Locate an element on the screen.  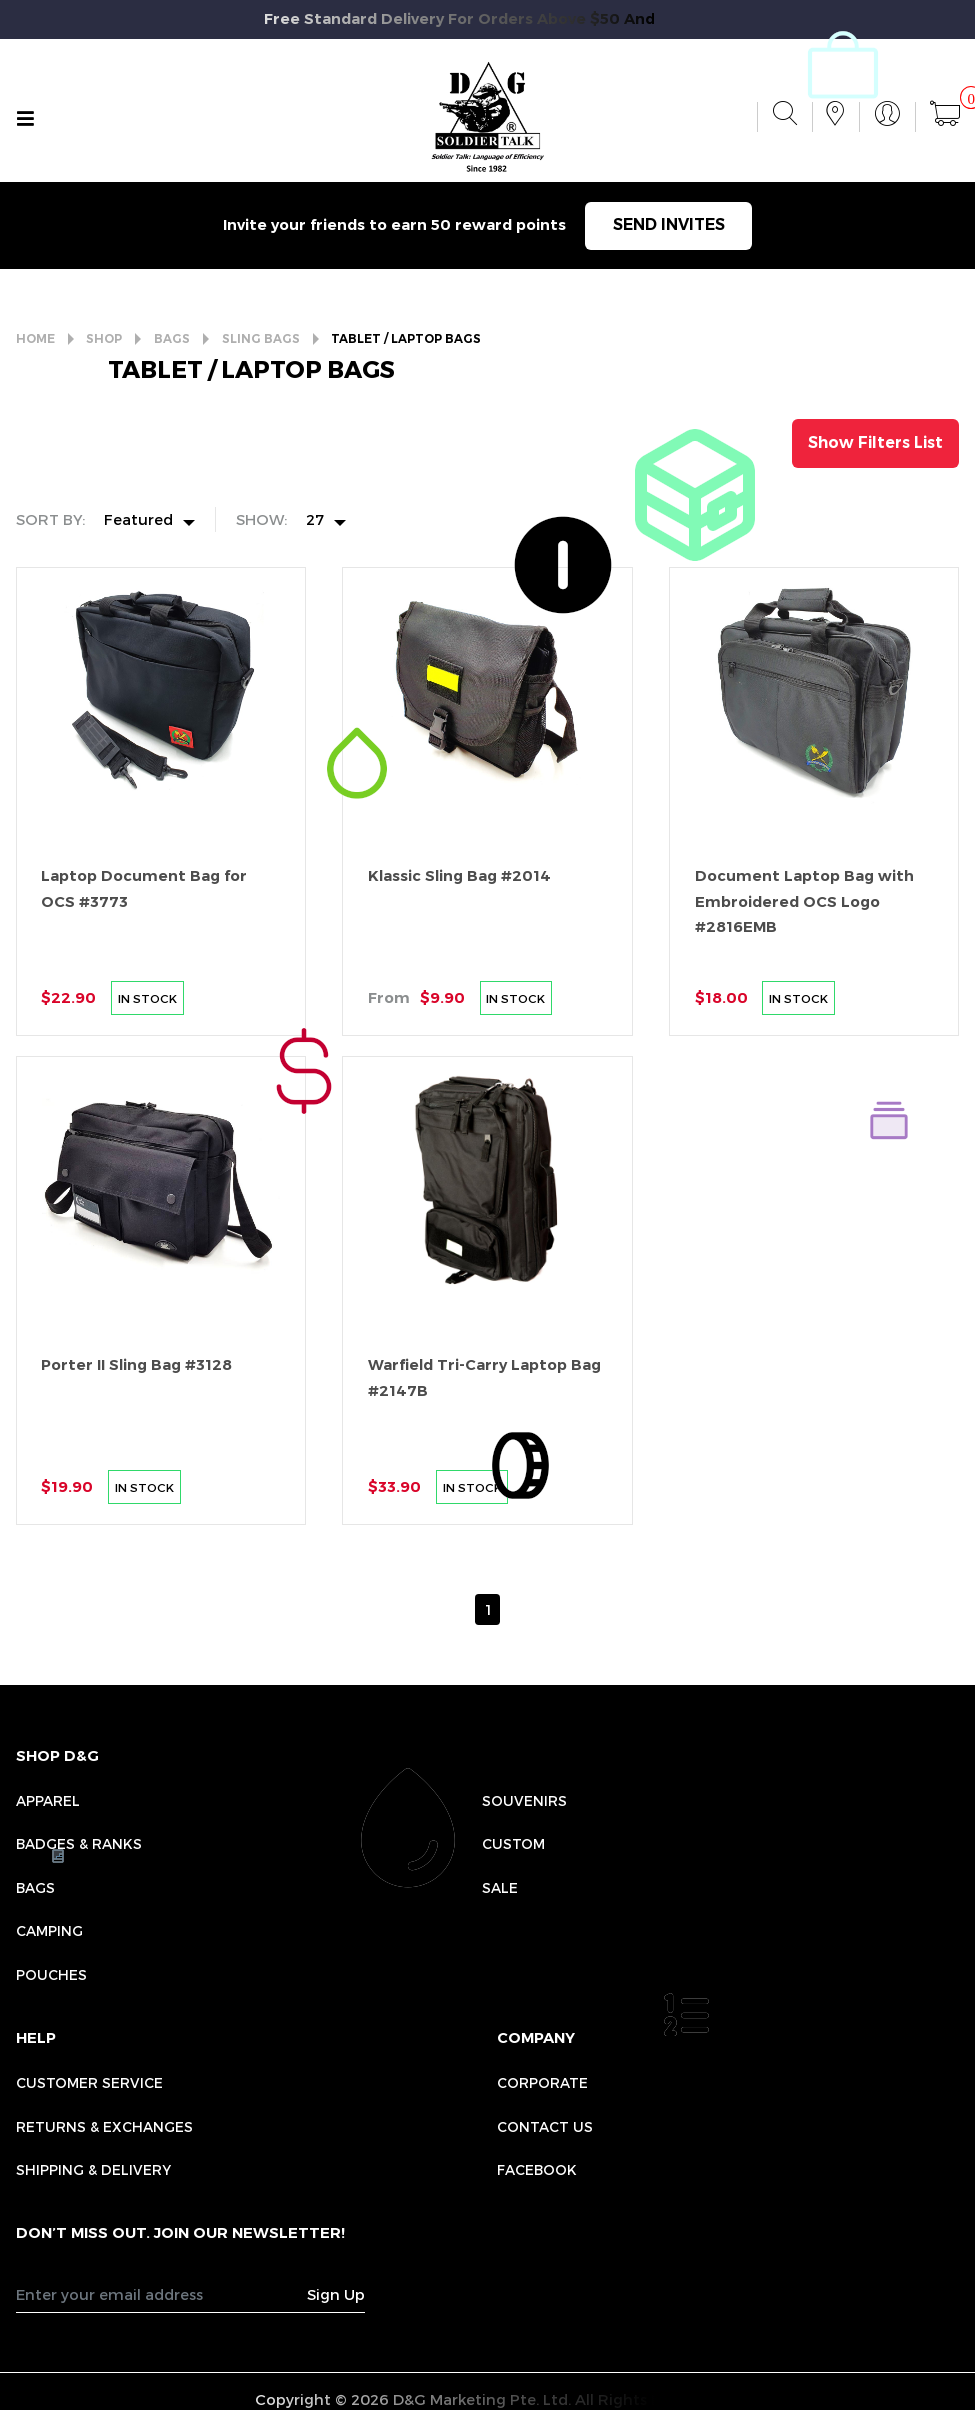
access information or help details is located at coordinates (563, 565).